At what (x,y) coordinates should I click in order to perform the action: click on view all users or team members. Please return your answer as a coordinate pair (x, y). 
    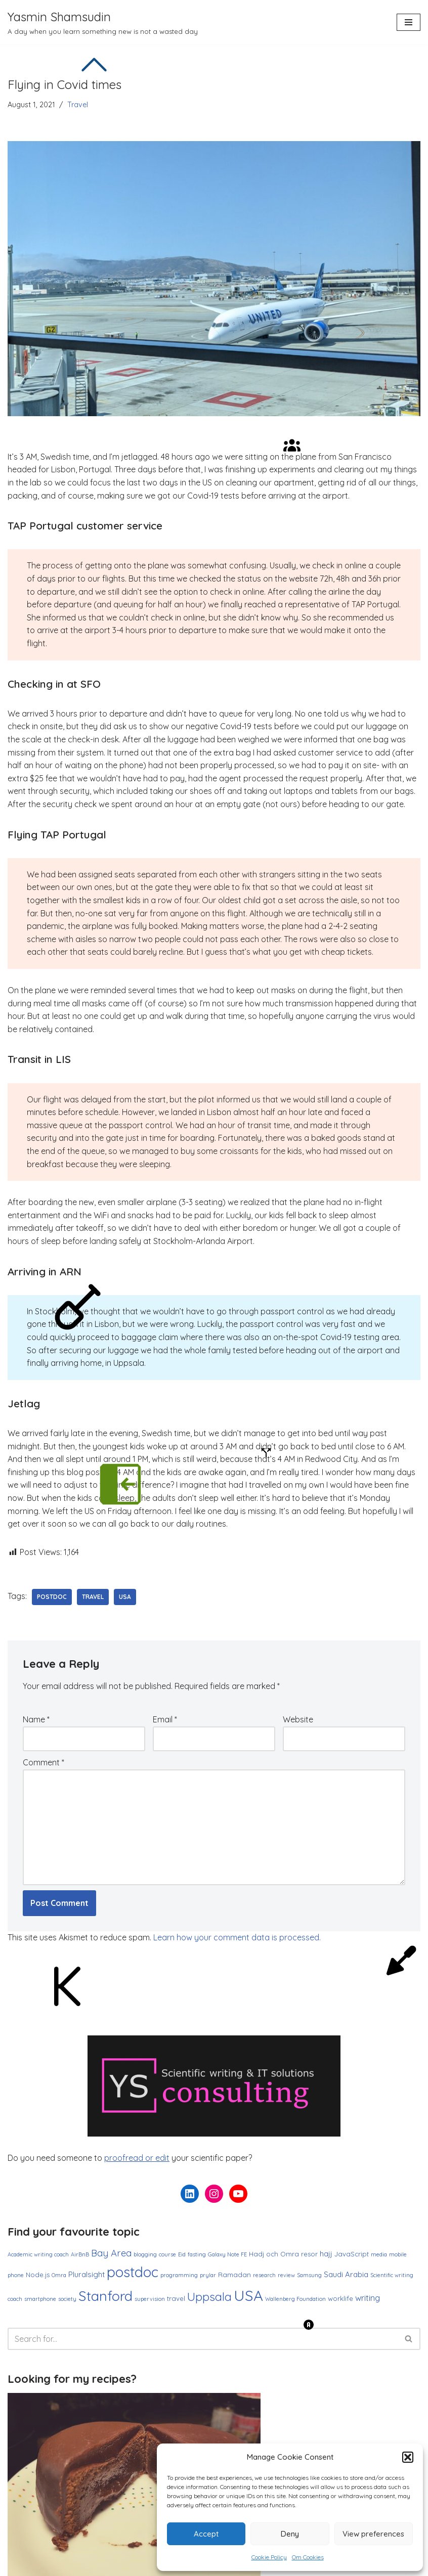
    Looking at the image, I should click on (292, 446).